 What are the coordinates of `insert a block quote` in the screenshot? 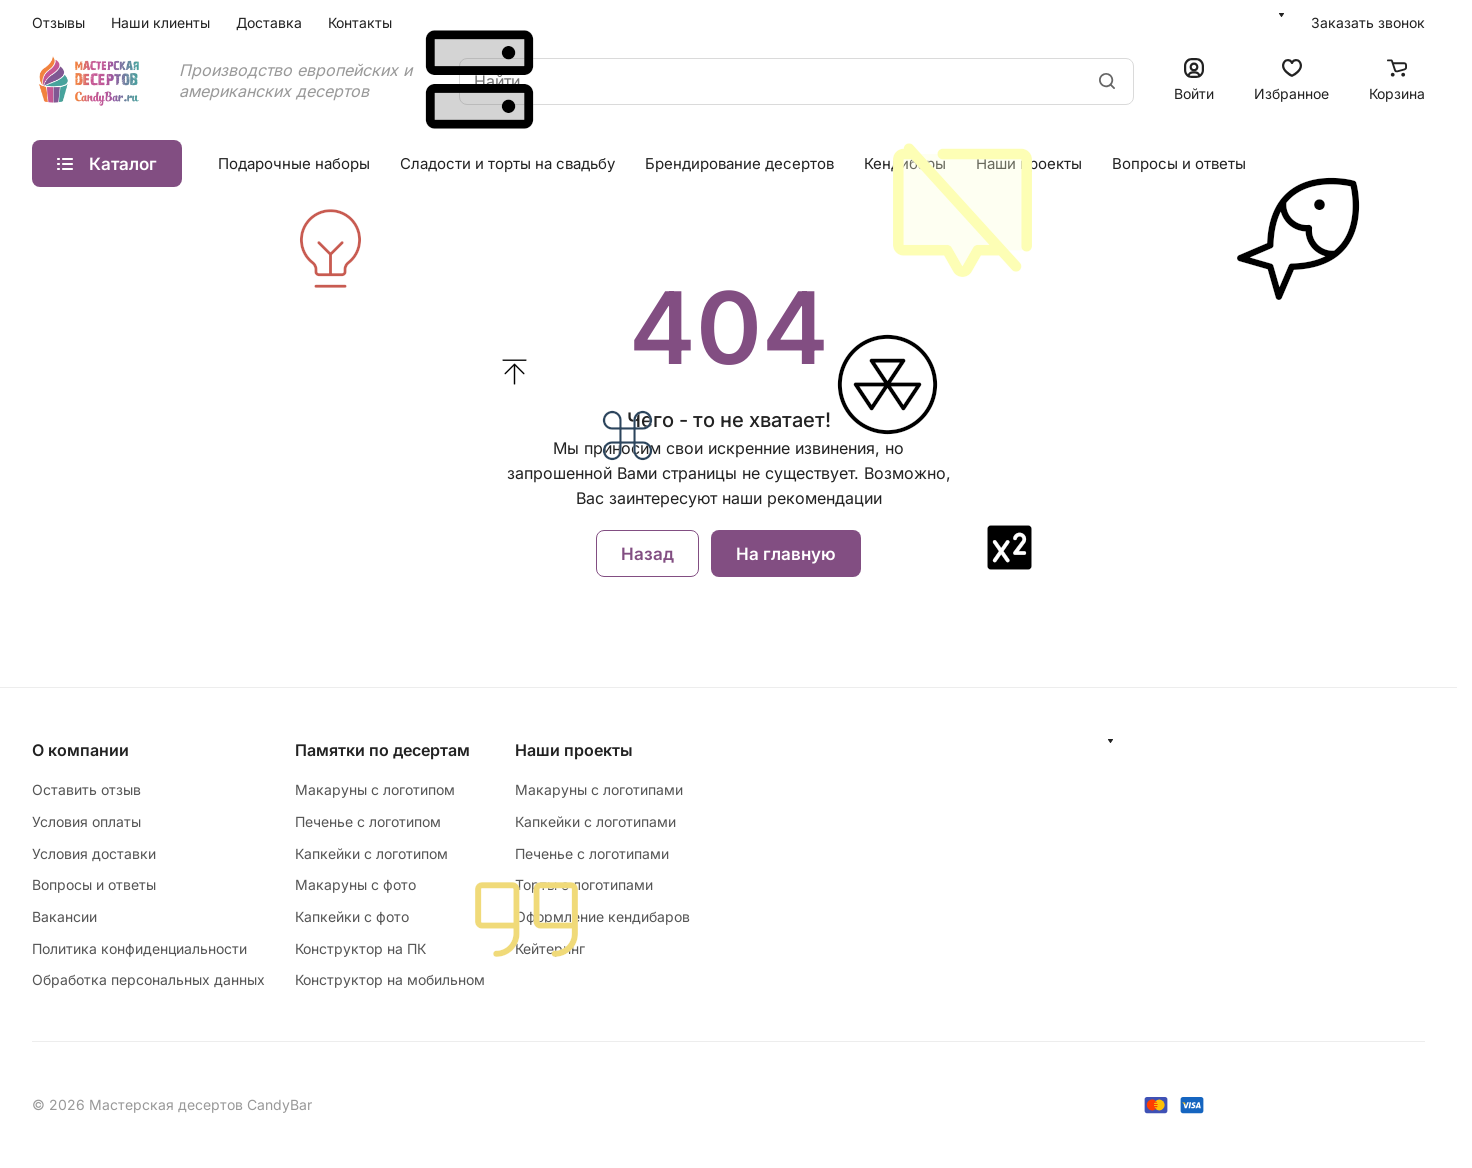 It's located at (526, 917).